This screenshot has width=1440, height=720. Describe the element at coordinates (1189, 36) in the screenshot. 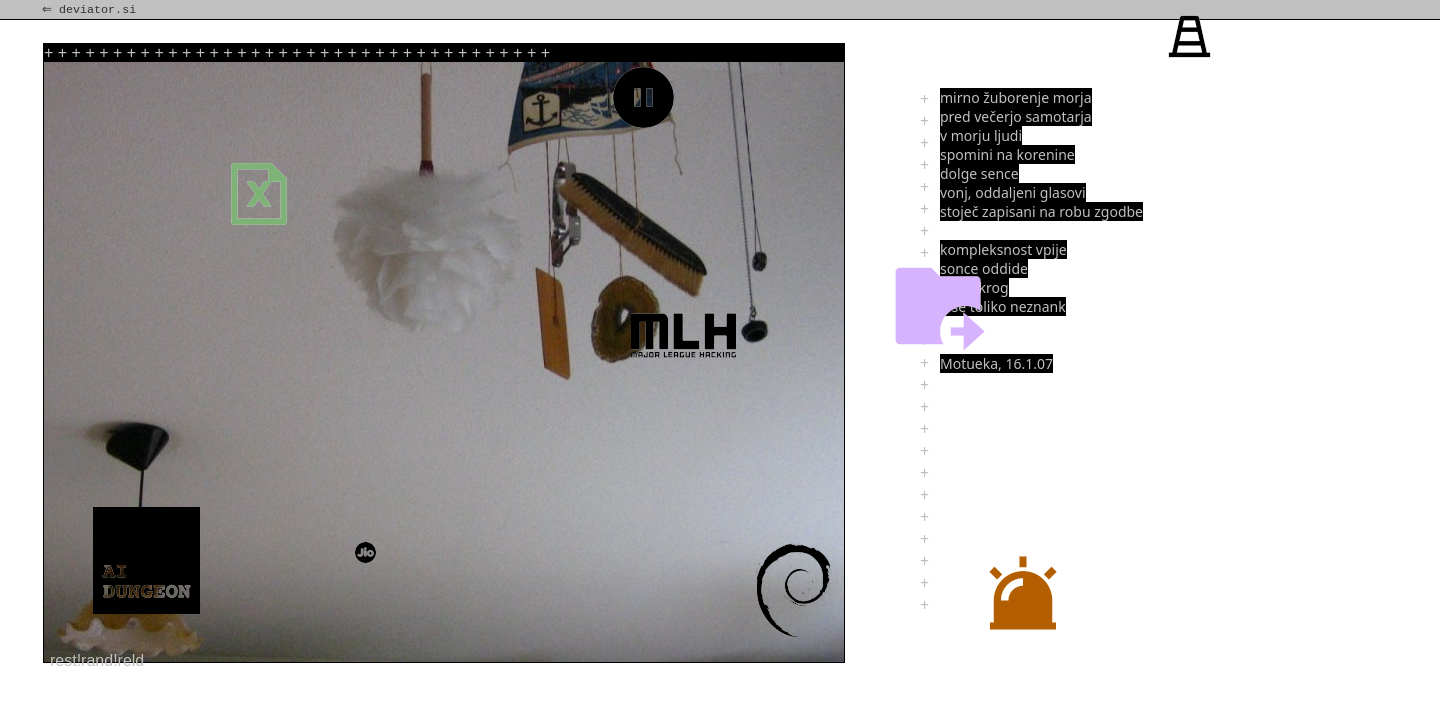

I see `indicates a road closure or blocked area` at that location.